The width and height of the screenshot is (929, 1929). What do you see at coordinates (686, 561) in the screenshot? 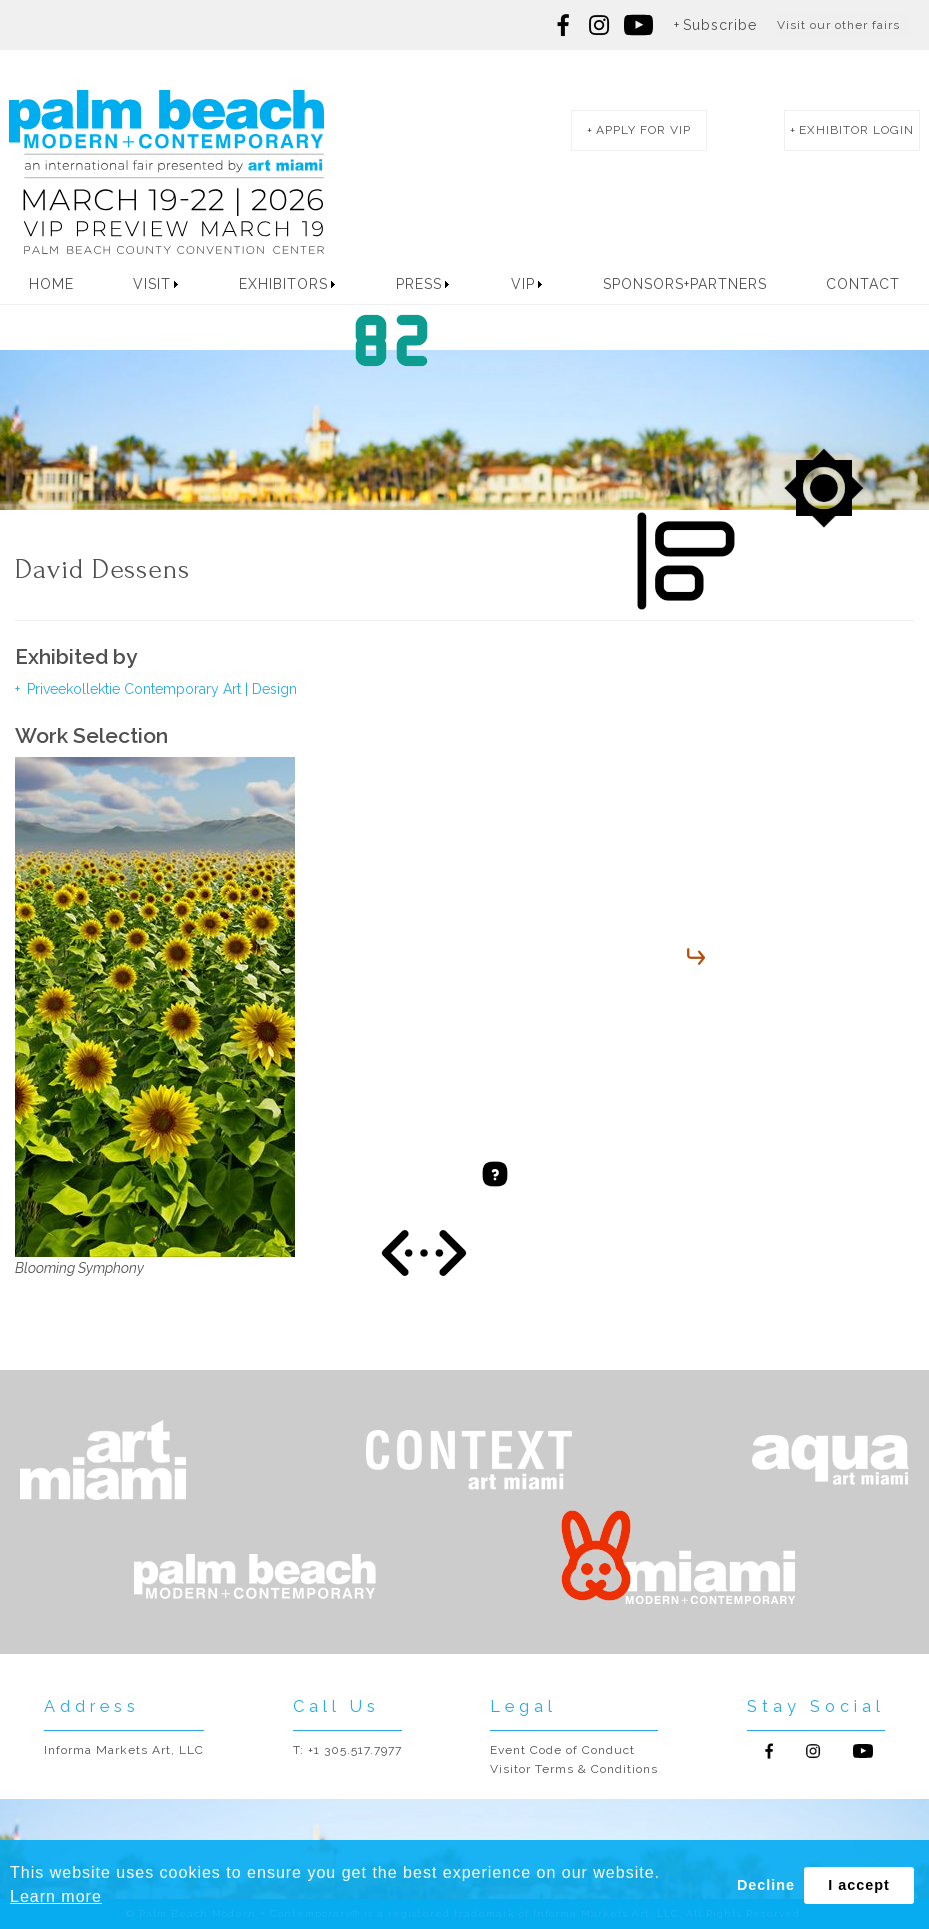
I see `align items to the start vertically` at bounding box center [686, 561].